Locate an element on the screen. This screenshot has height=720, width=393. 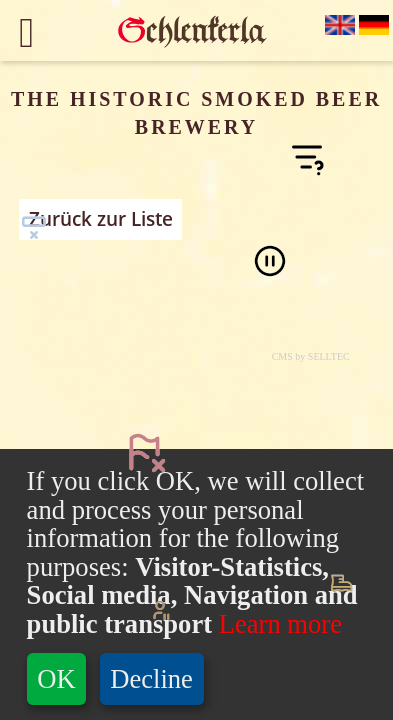
remove a flagged item is located at coordinates (144, 451).